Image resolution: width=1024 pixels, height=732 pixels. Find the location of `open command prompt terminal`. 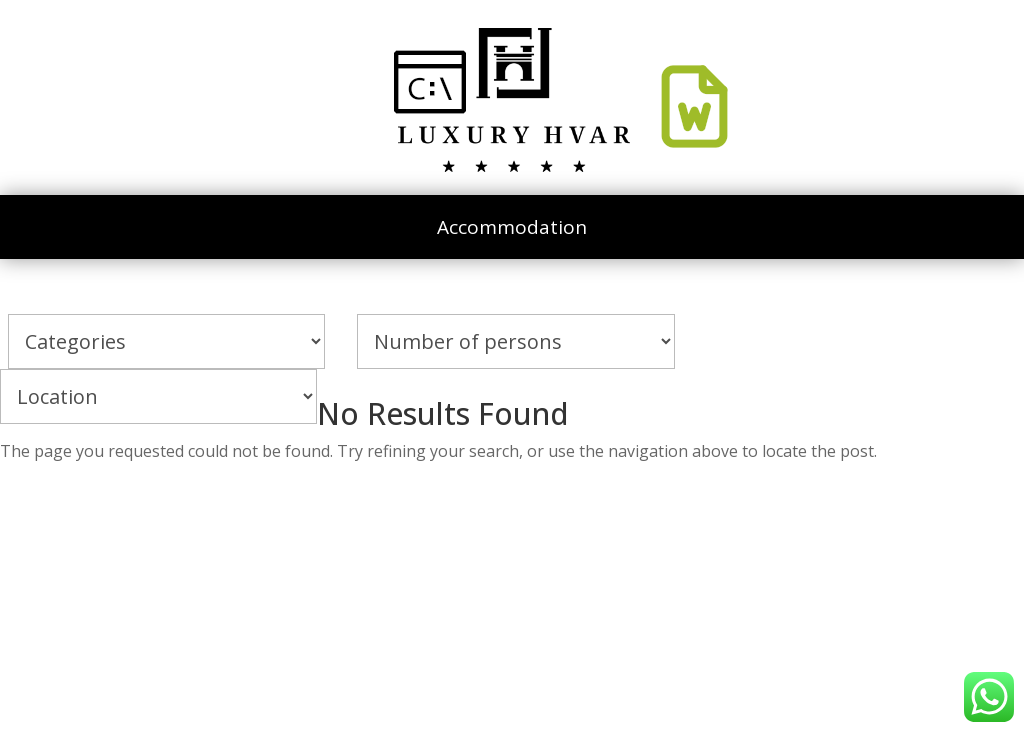

open command prompt terminal is located at coordinates (430, 82).